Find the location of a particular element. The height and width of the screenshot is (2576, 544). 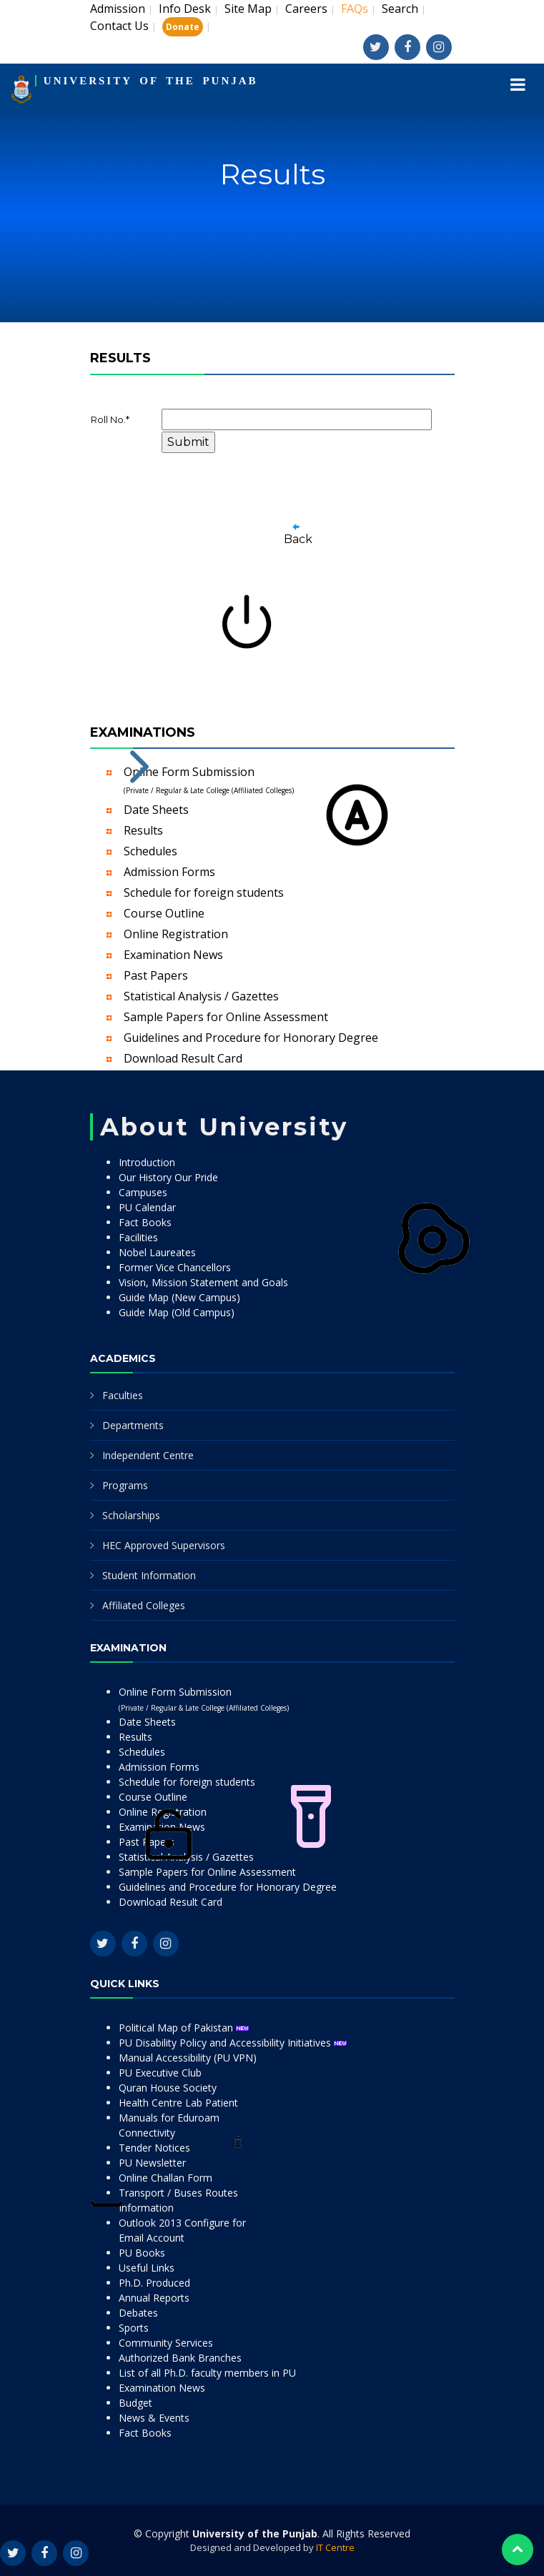

turn on device flashlight is located at coordinates (311, 1816).